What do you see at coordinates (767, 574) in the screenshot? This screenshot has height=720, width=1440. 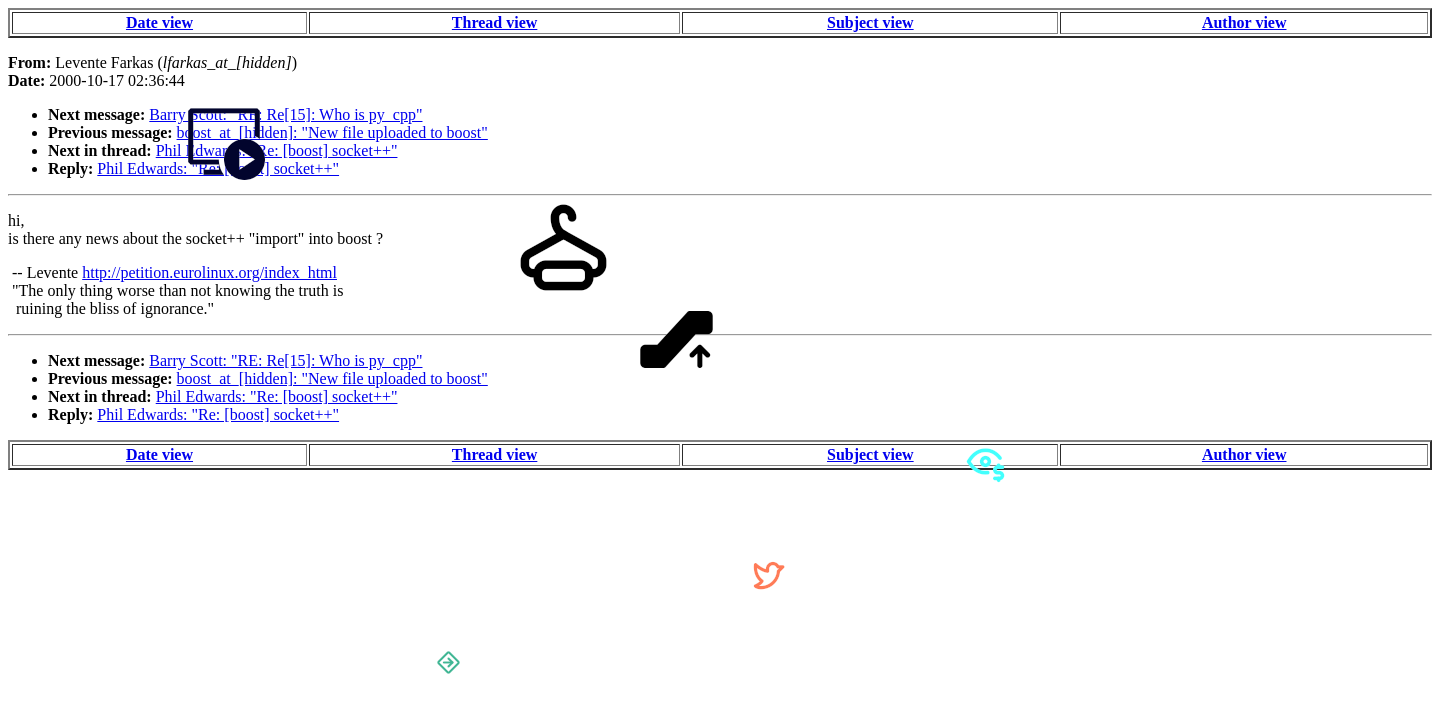 I see `share to twitter` at bounding box center [767, 574].